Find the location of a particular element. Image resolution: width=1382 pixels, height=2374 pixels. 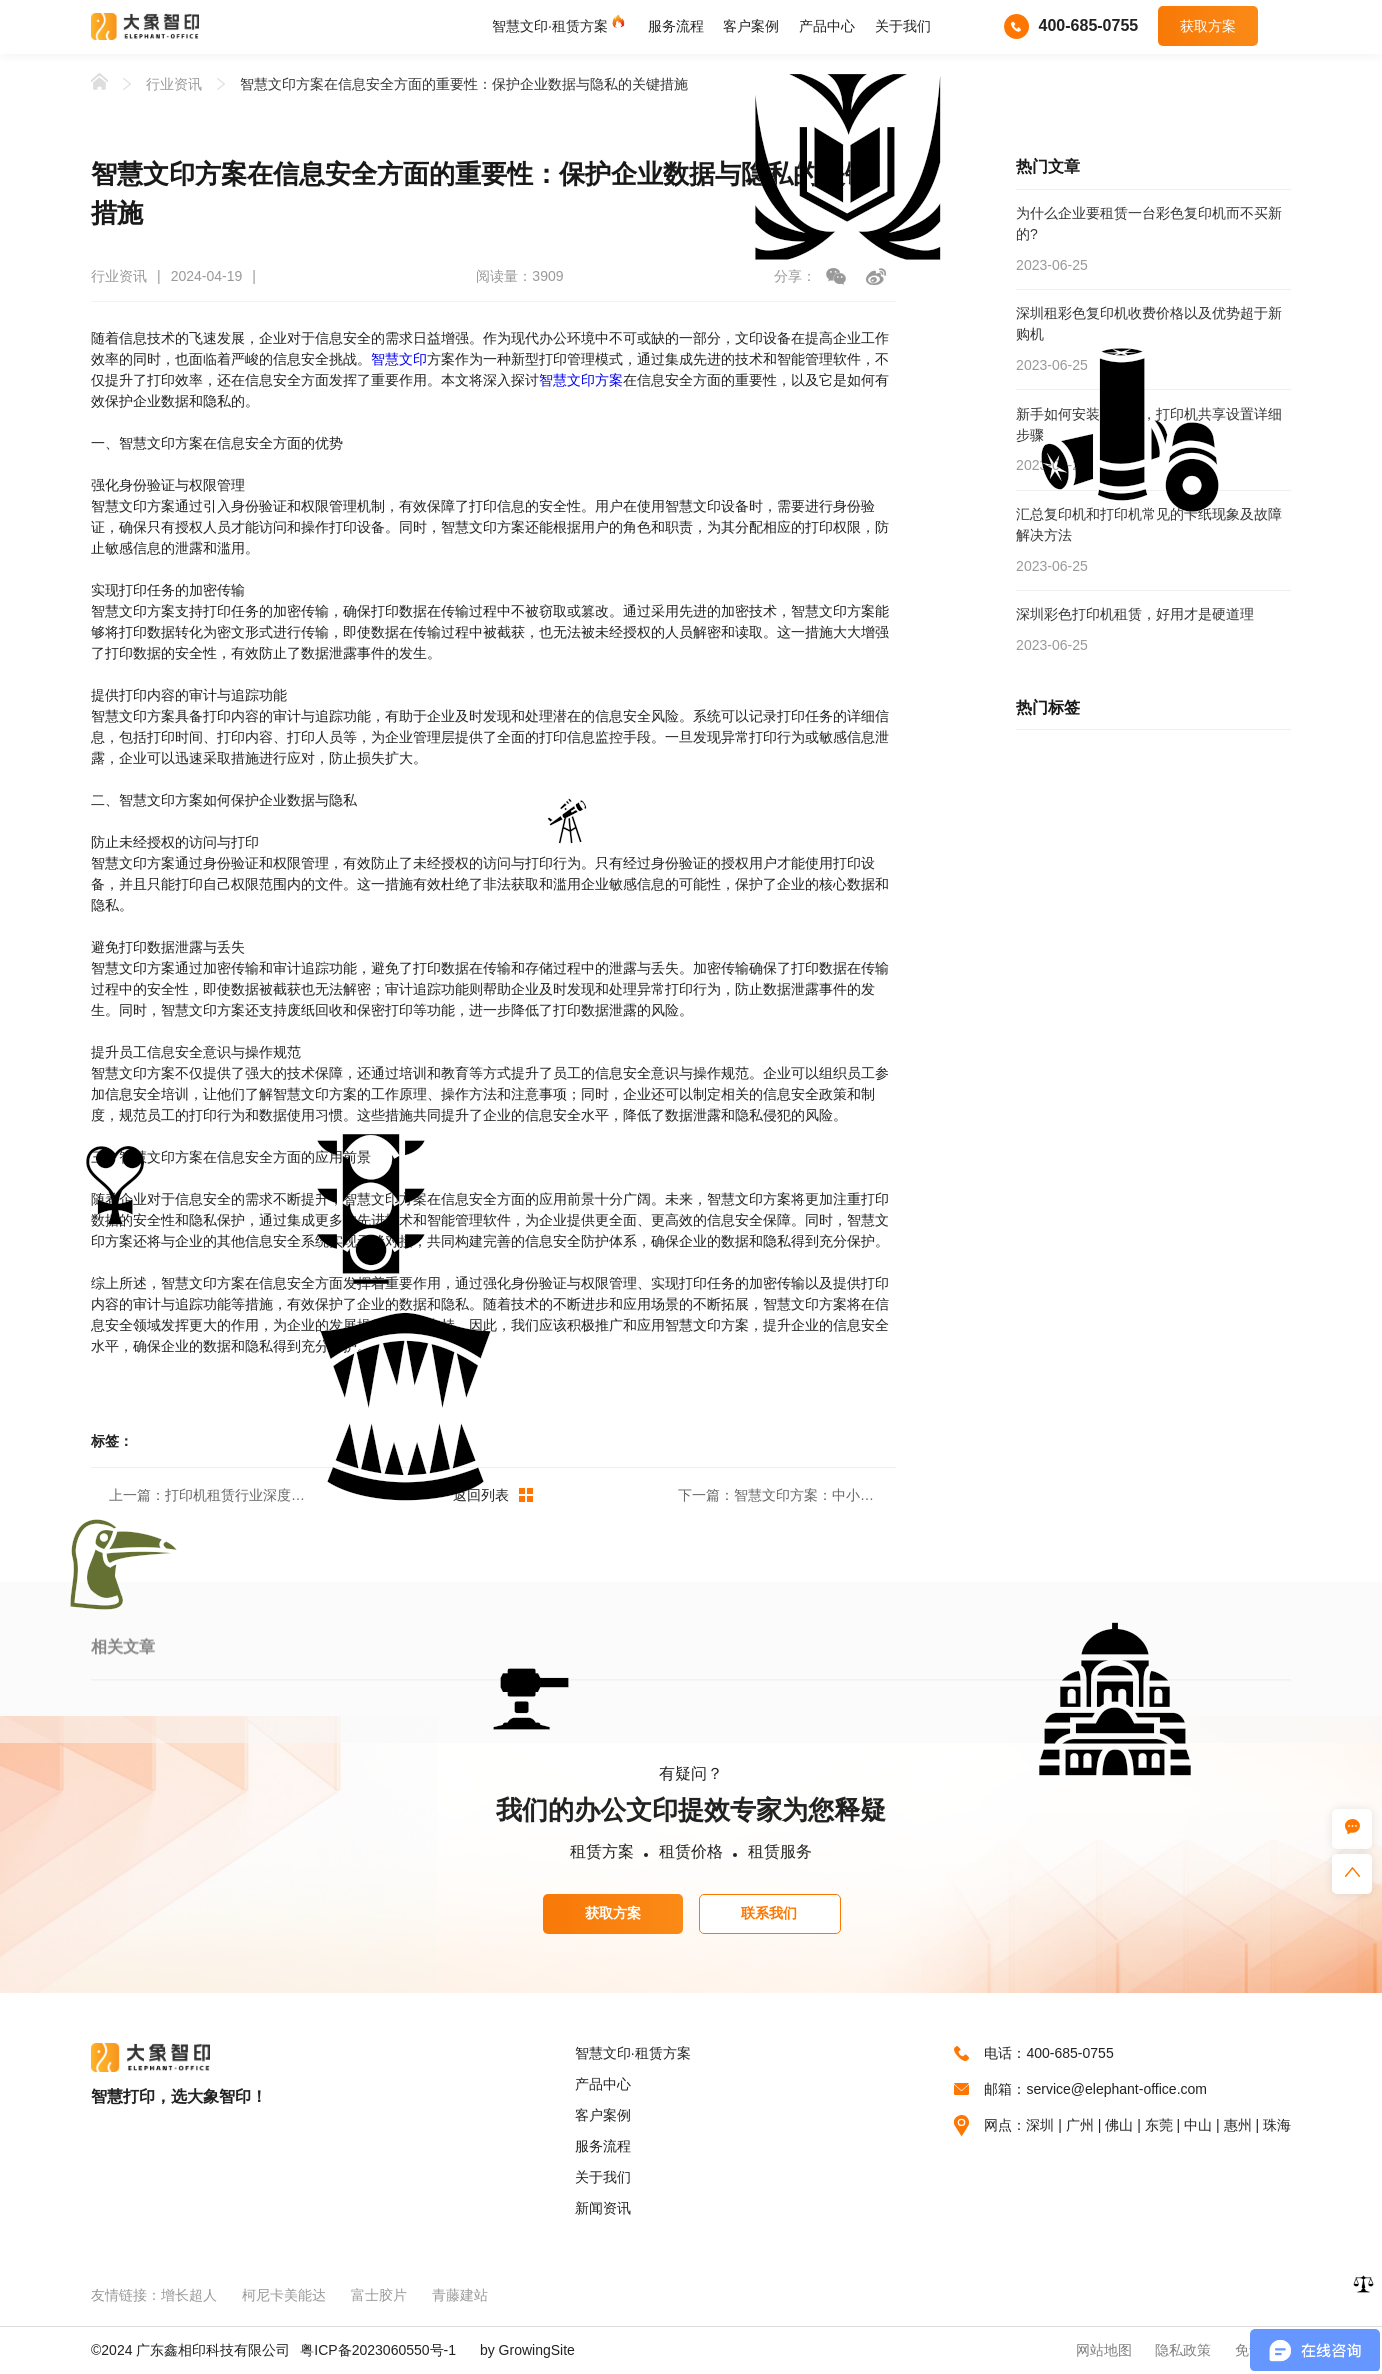

view historical or religious landmarks is located at coordinates (1115, 1699).